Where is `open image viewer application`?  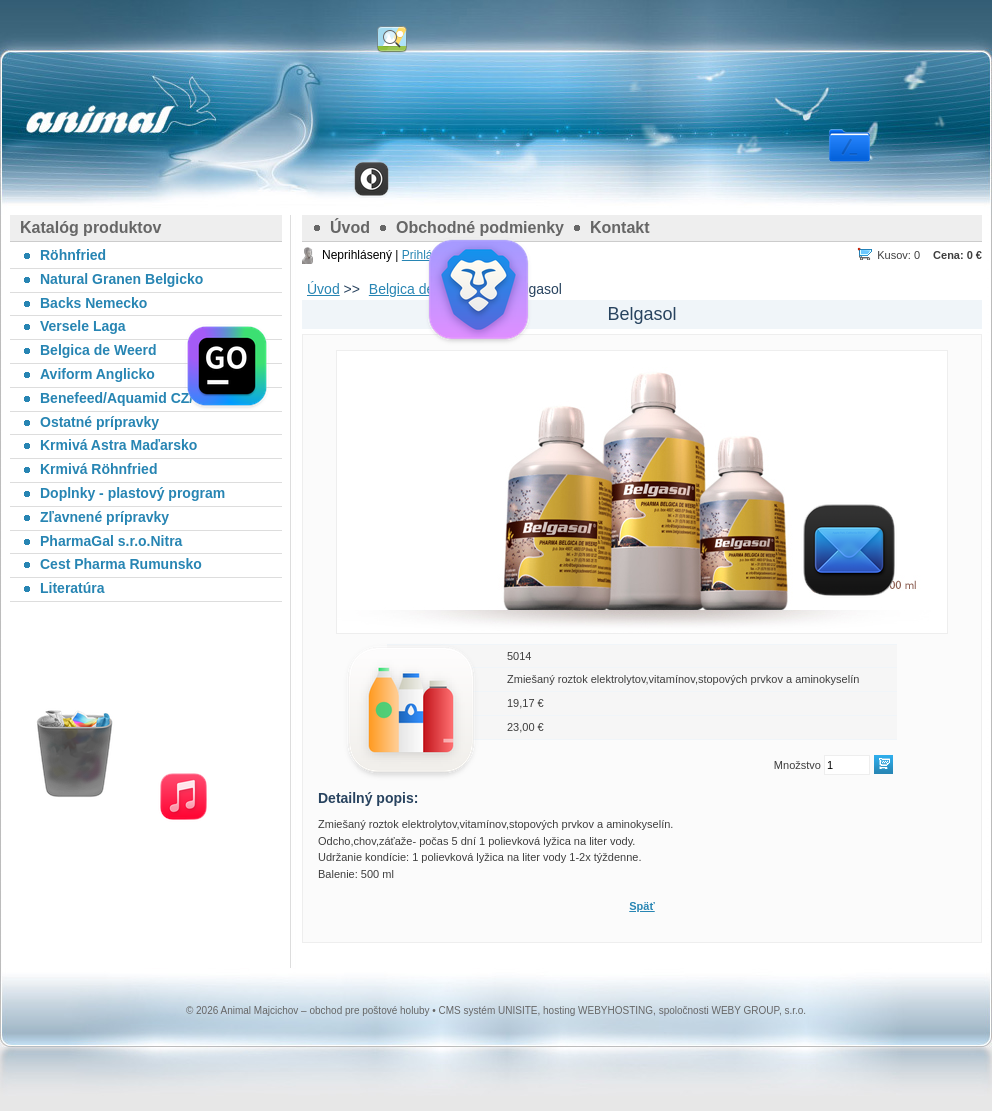 open image viewer application is located at coordinates (392, 39).